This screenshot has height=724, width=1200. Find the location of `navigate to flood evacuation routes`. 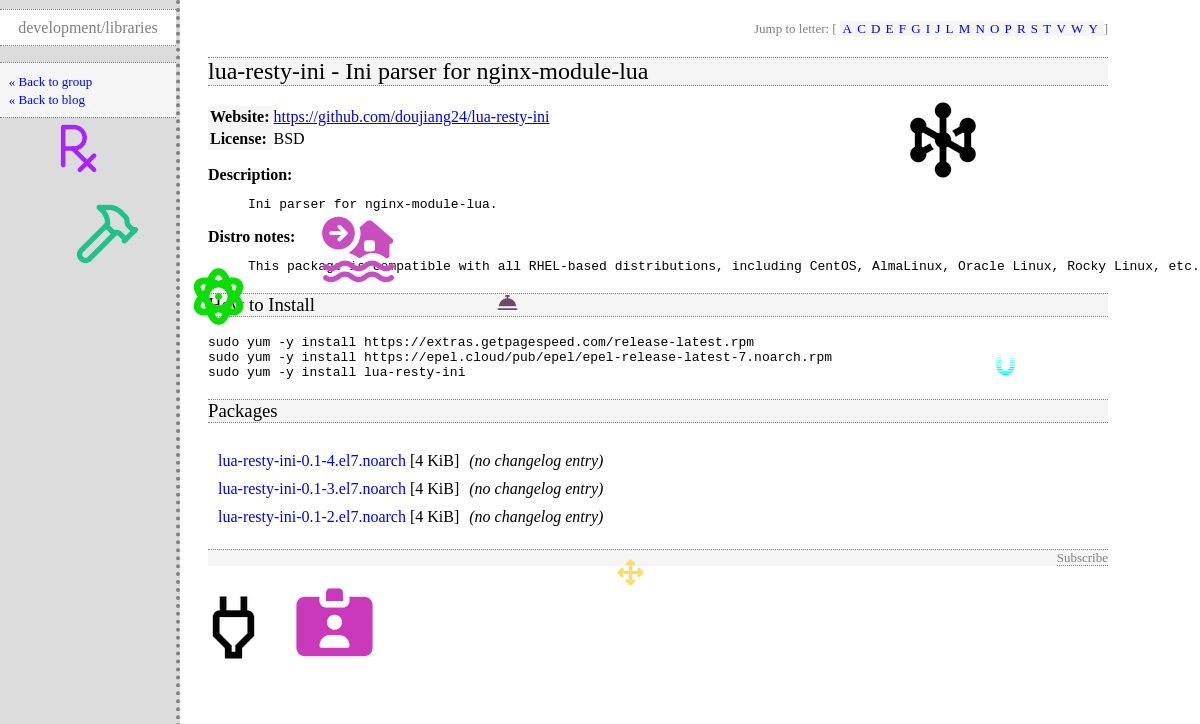

navigate to flood evacuation routes is located at coordinates (358, 249).